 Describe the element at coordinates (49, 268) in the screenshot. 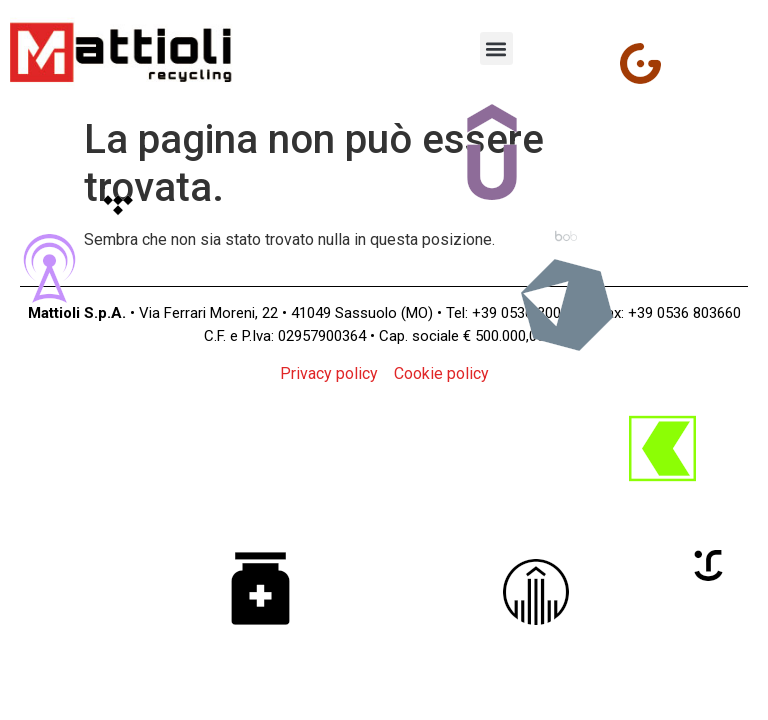

I see `statuspal brand logo` at that location.